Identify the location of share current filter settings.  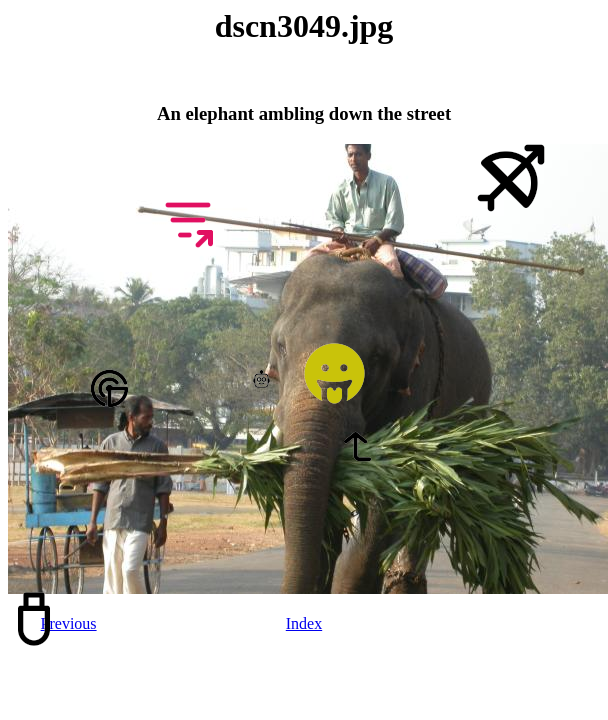
(188, 220).